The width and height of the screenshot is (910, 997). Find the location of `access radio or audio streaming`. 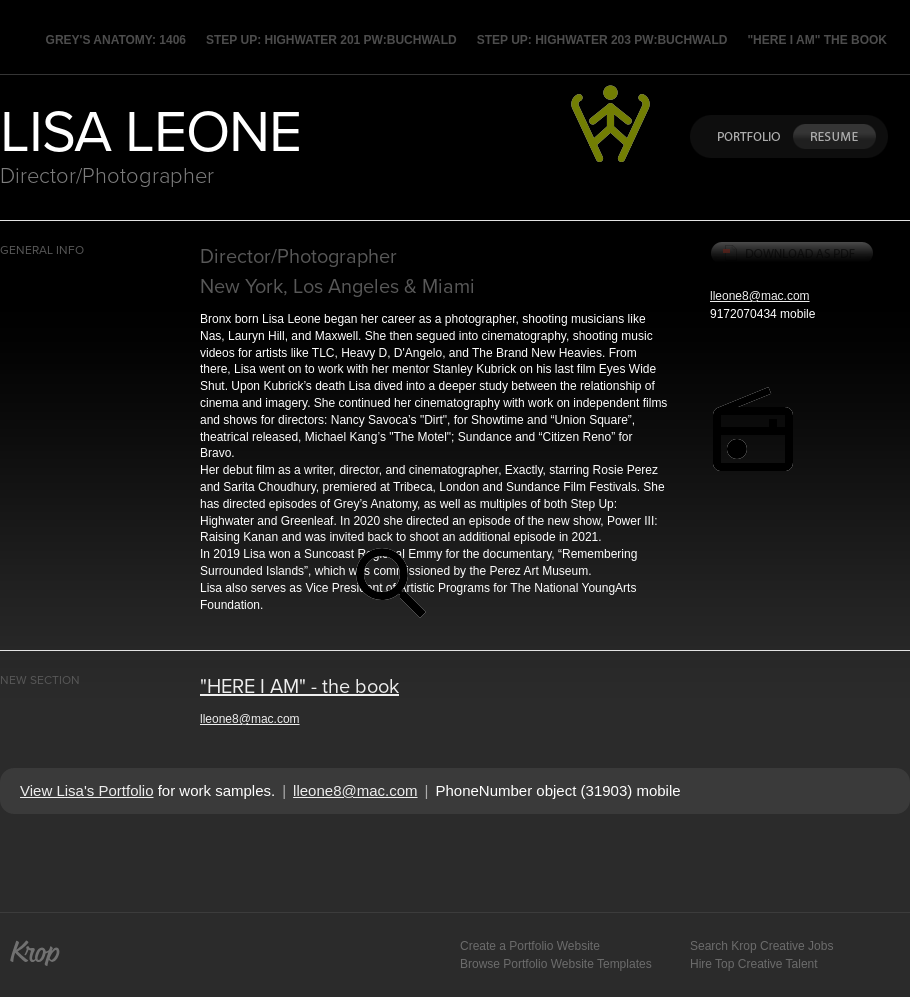

access radio or audio streaming is located at coordinates (753, 431).